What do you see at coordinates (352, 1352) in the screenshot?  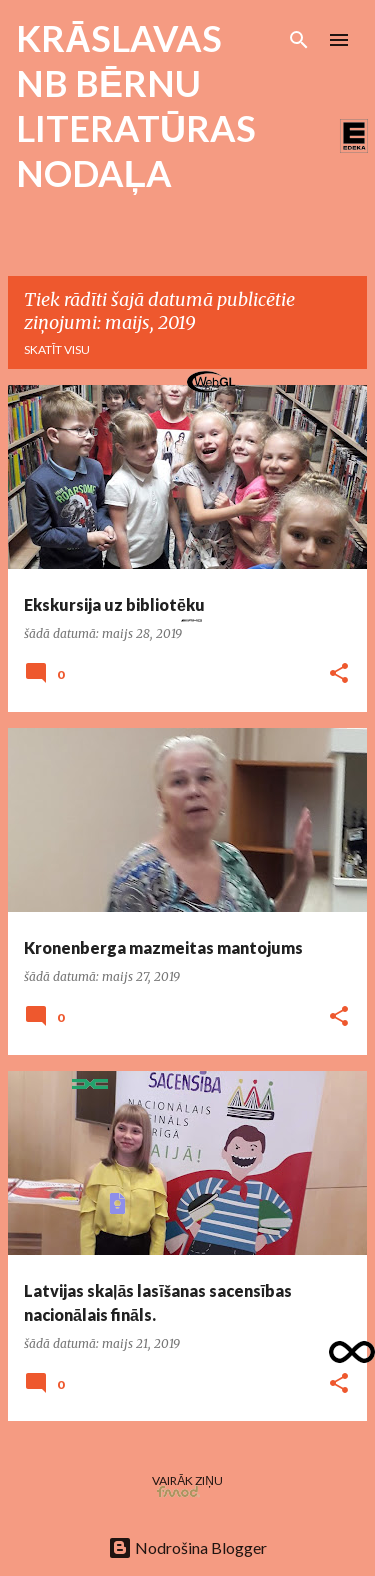 I see `internet computer protocol (ICP) logo` at bounding box center [352, 1352].